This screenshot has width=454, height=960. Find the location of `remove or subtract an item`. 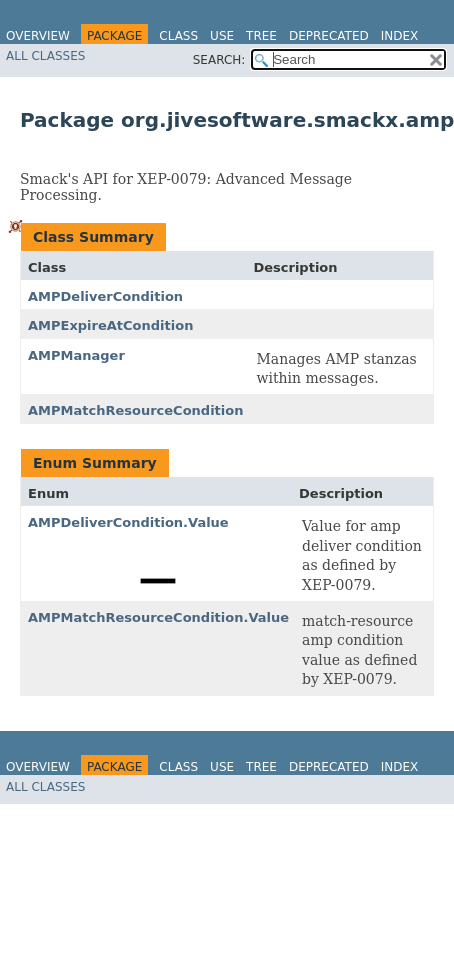

remove or subtract an item is located at coordinates (158, 581).